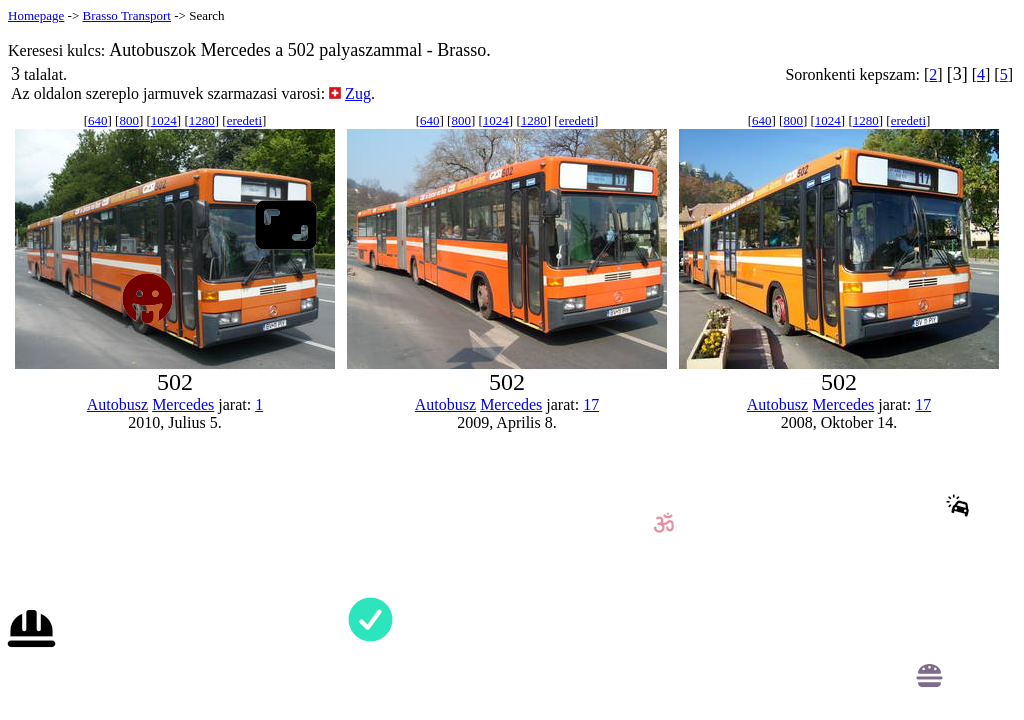  I want to click on adjust image or video aspect ratio, so click(286, 225).